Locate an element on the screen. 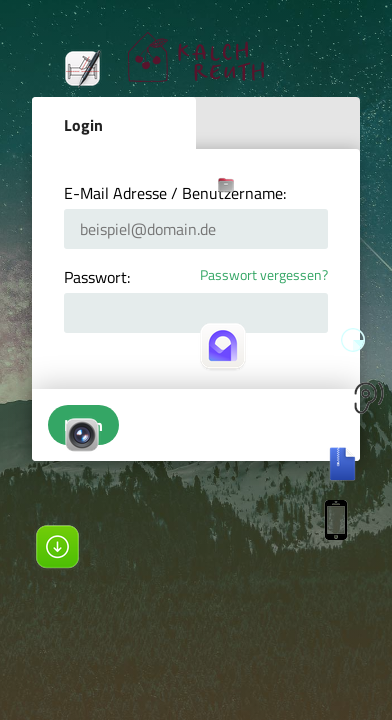 This screenshot has width=392, height=720. view disk storage usage is located at coordinates (353, 340).